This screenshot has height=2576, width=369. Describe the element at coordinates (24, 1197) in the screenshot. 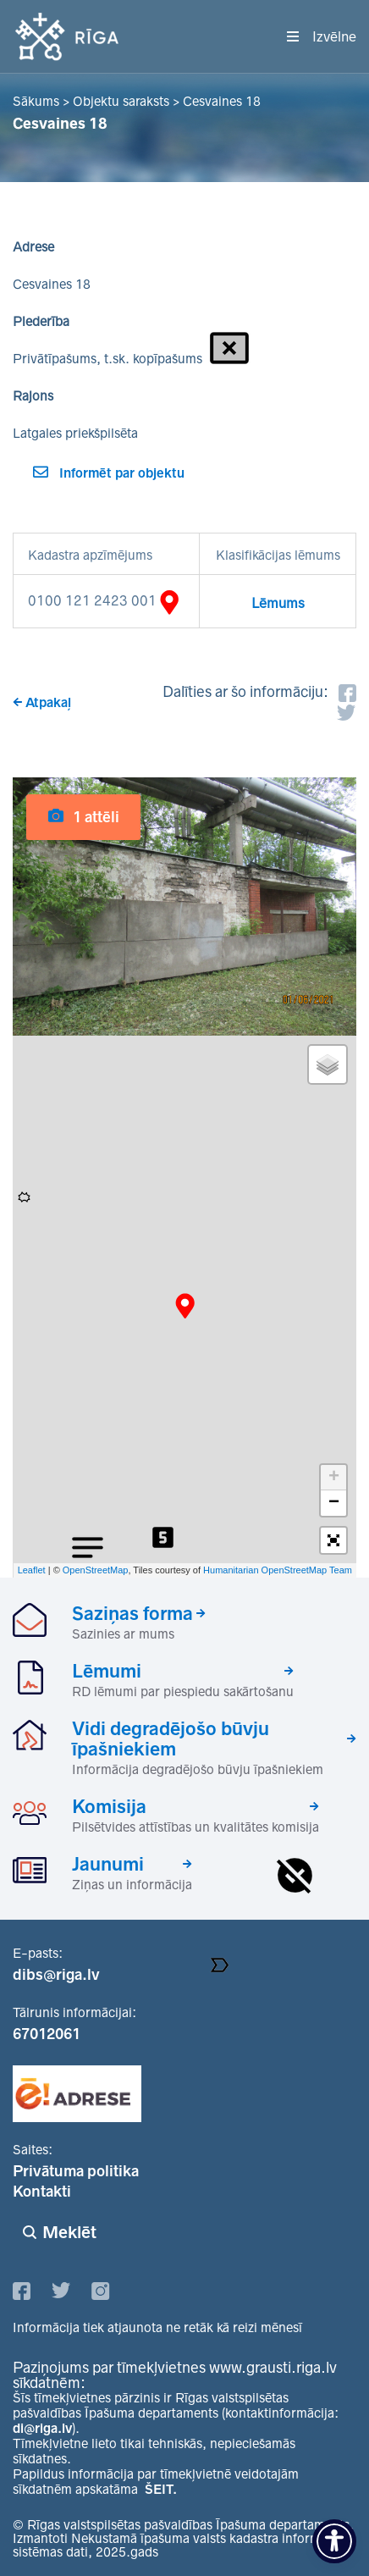

I see `indicates an explosion or impact effect` at that location.